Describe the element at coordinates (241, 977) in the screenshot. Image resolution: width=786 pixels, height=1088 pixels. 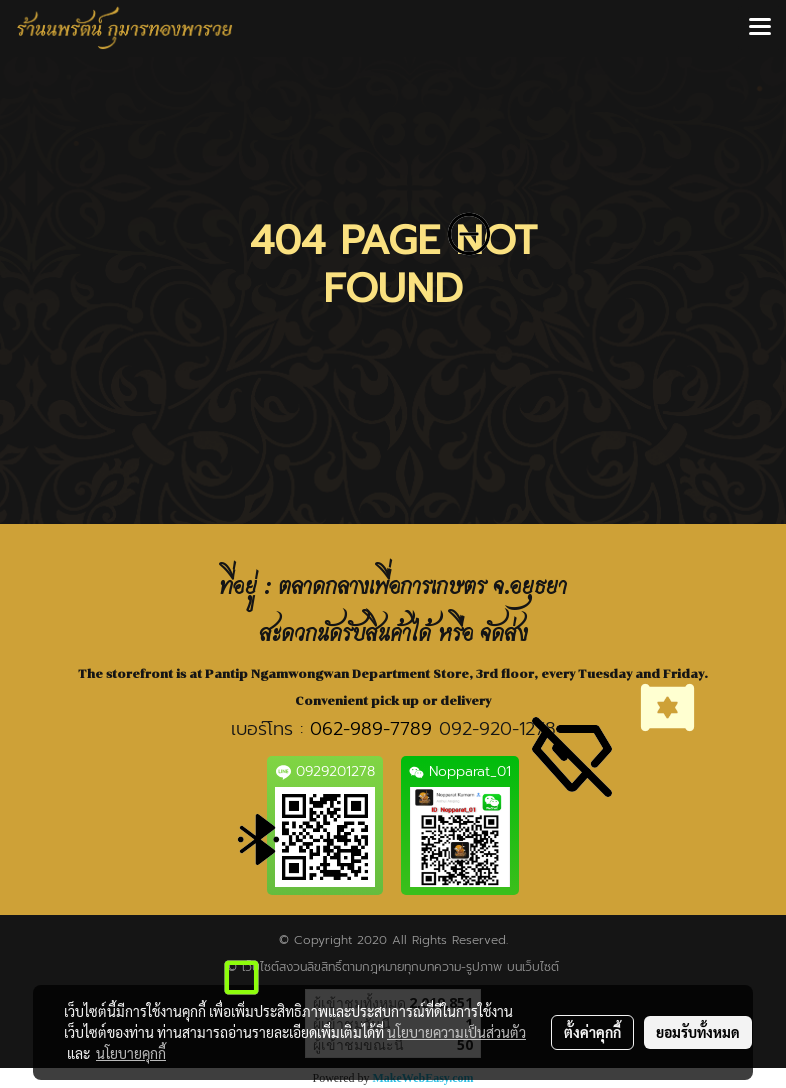
I see `stop media playback` at that location.